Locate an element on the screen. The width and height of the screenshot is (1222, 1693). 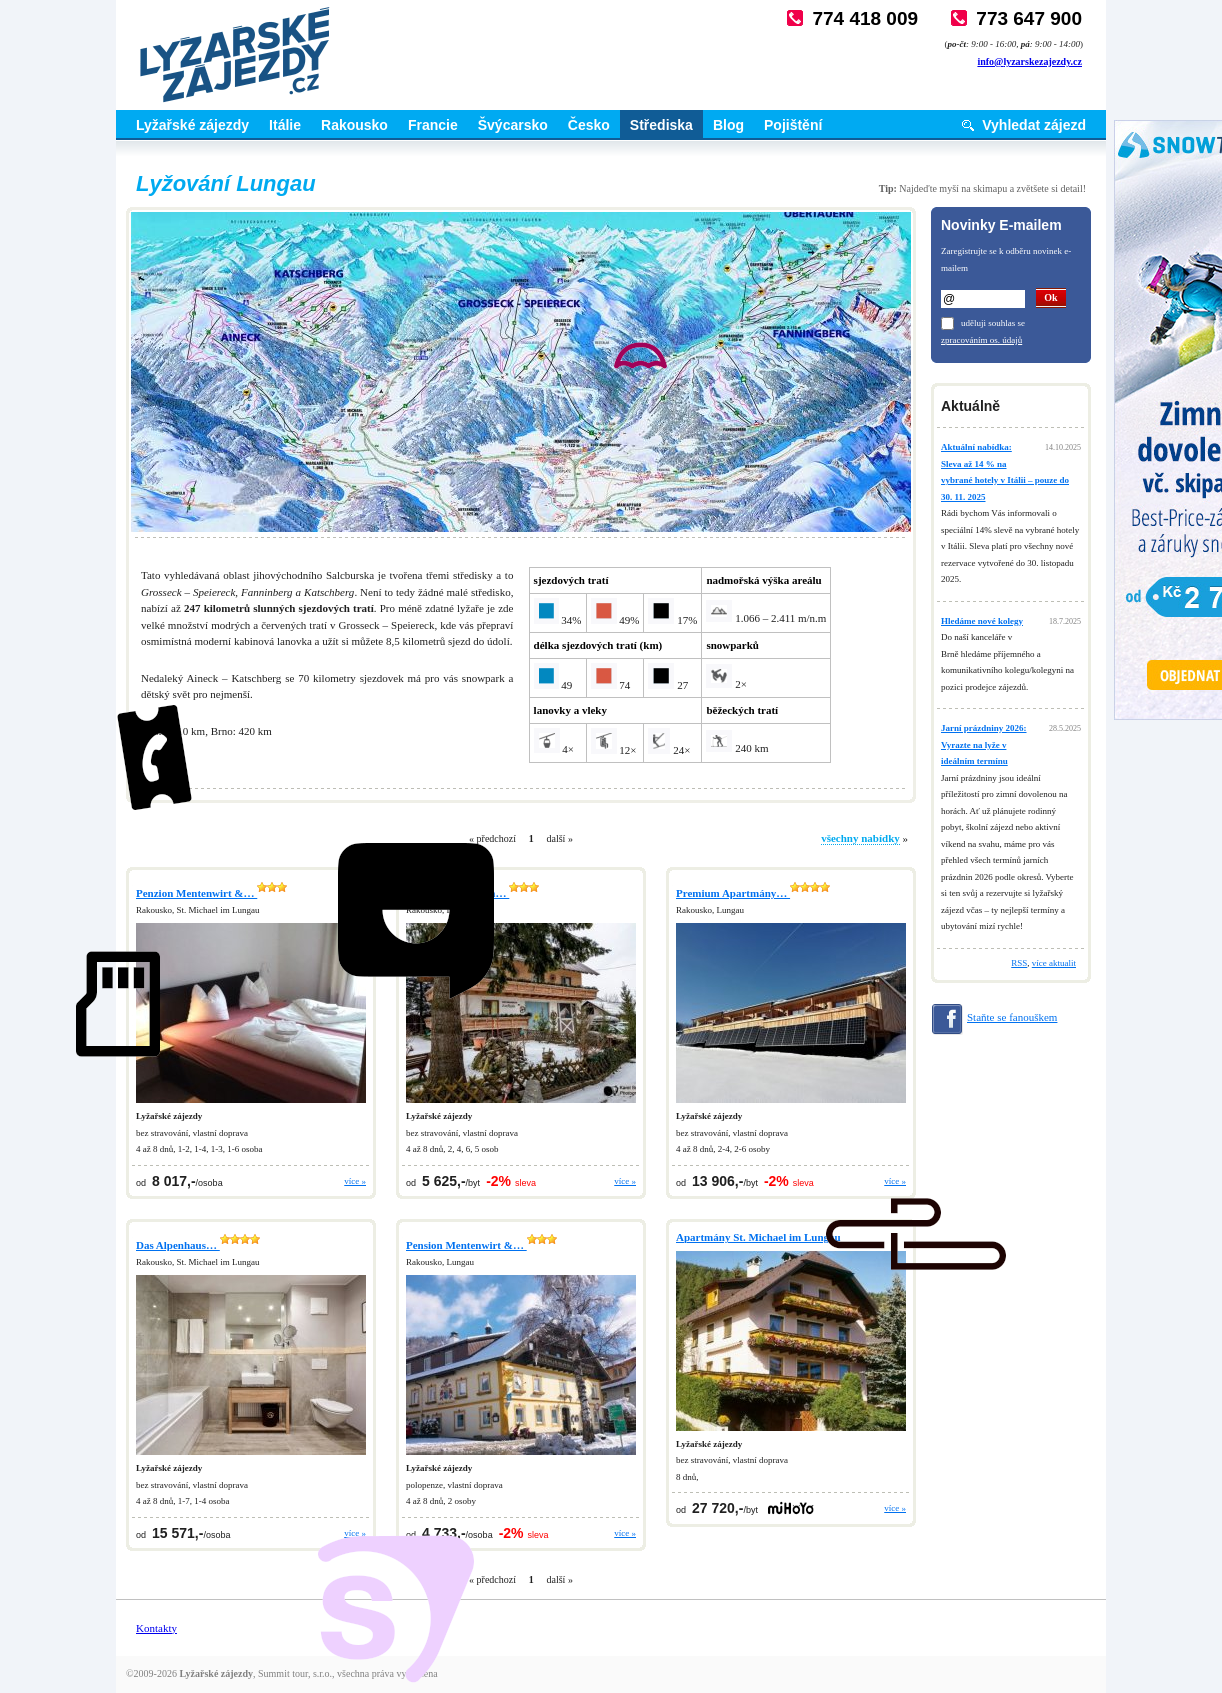
open the Answer Q&A platform is located at coordinates (416, 921).